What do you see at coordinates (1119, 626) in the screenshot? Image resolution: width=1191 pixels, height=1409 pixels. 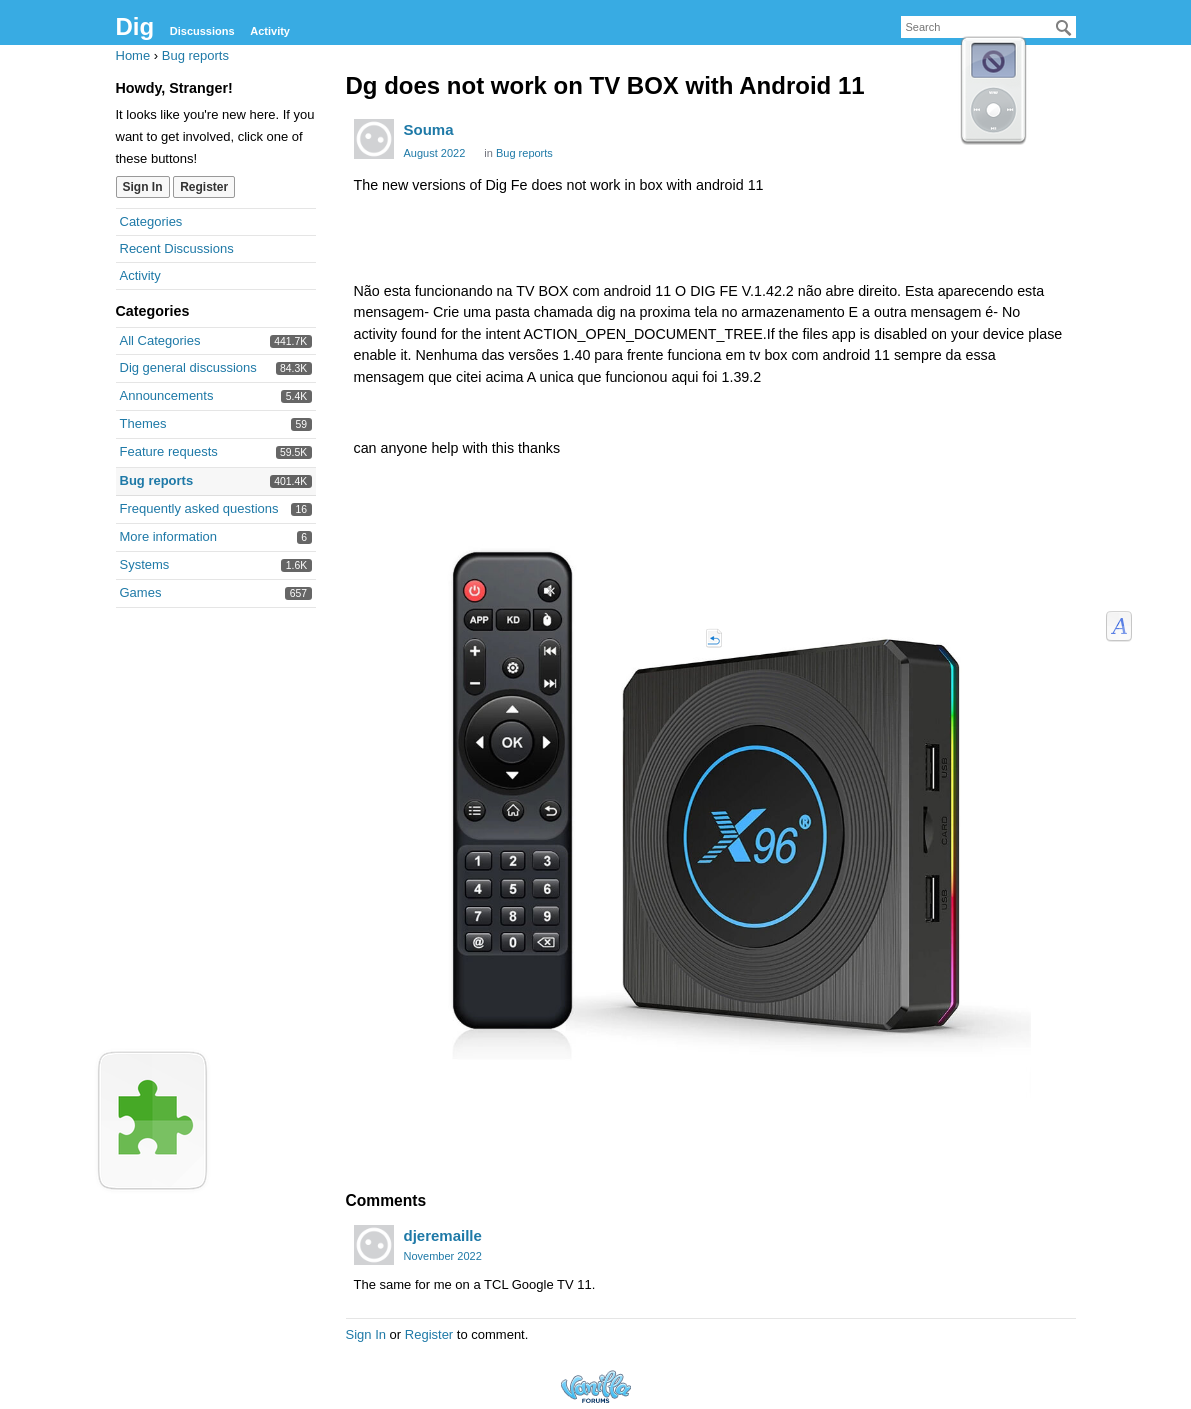 I see `a font file type indicator` at bounding box center [1119, 626].